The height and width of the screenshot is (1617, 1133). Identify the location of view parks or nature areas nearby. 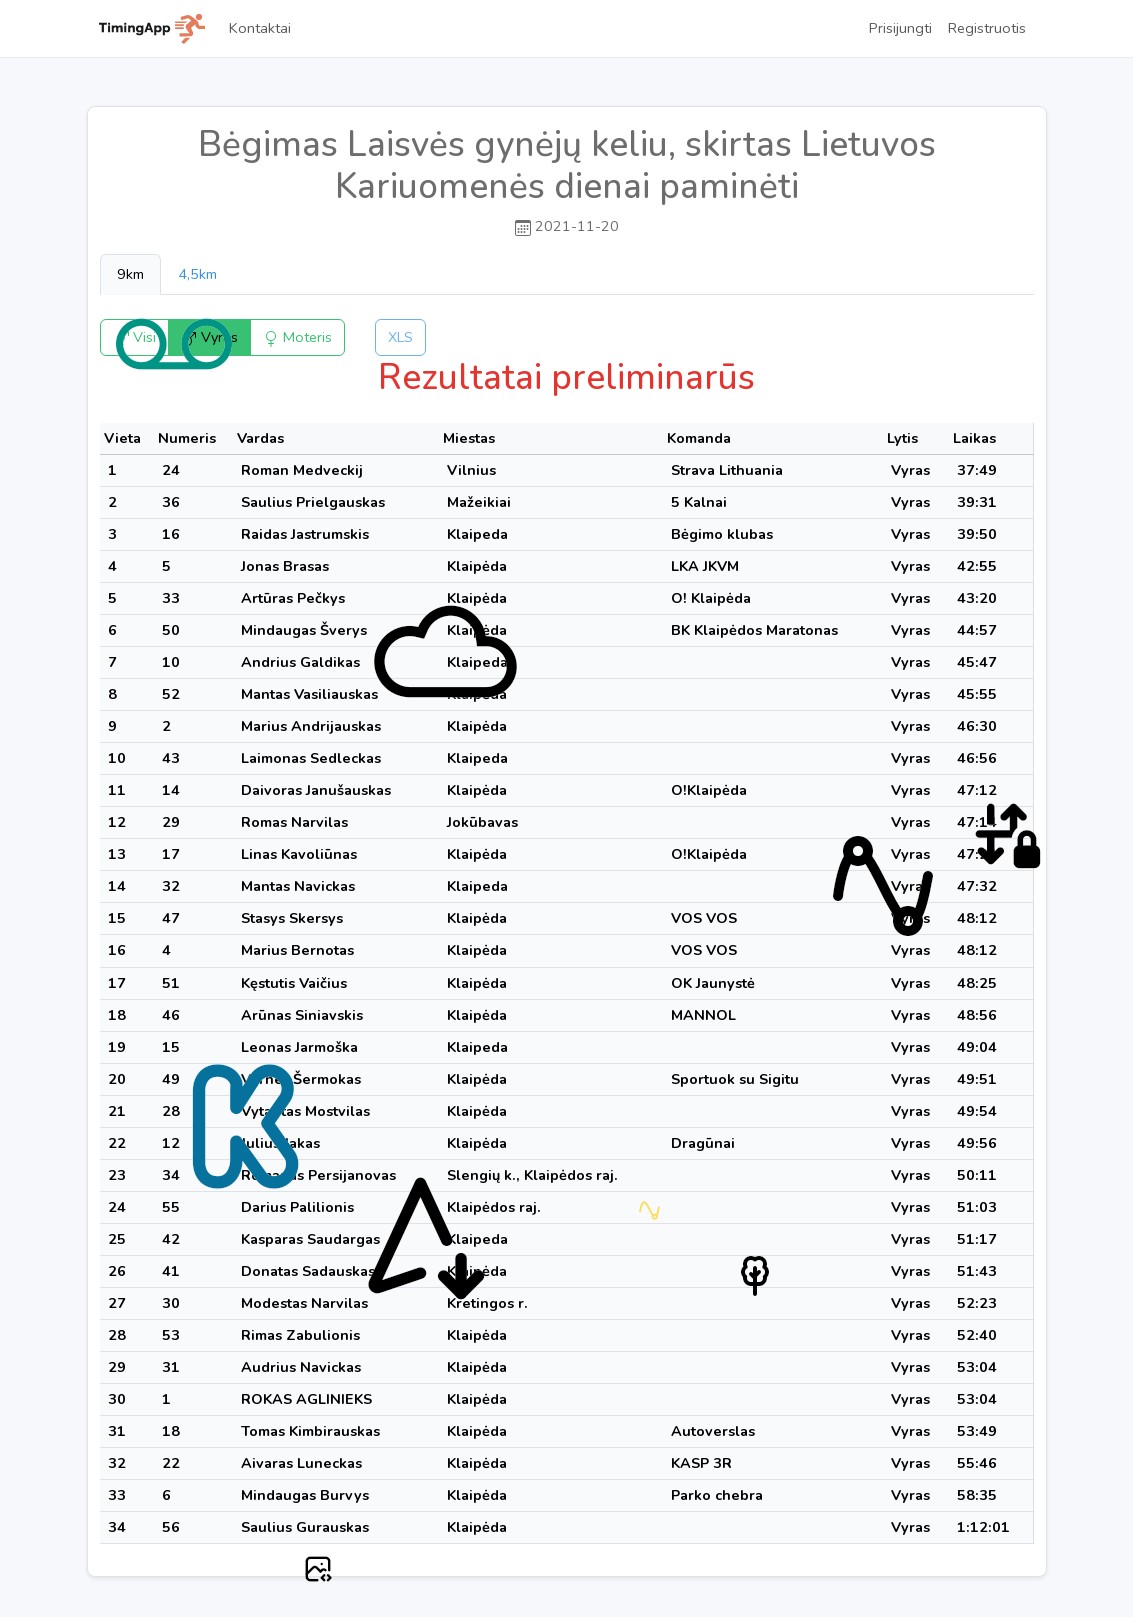
(755, 1276).